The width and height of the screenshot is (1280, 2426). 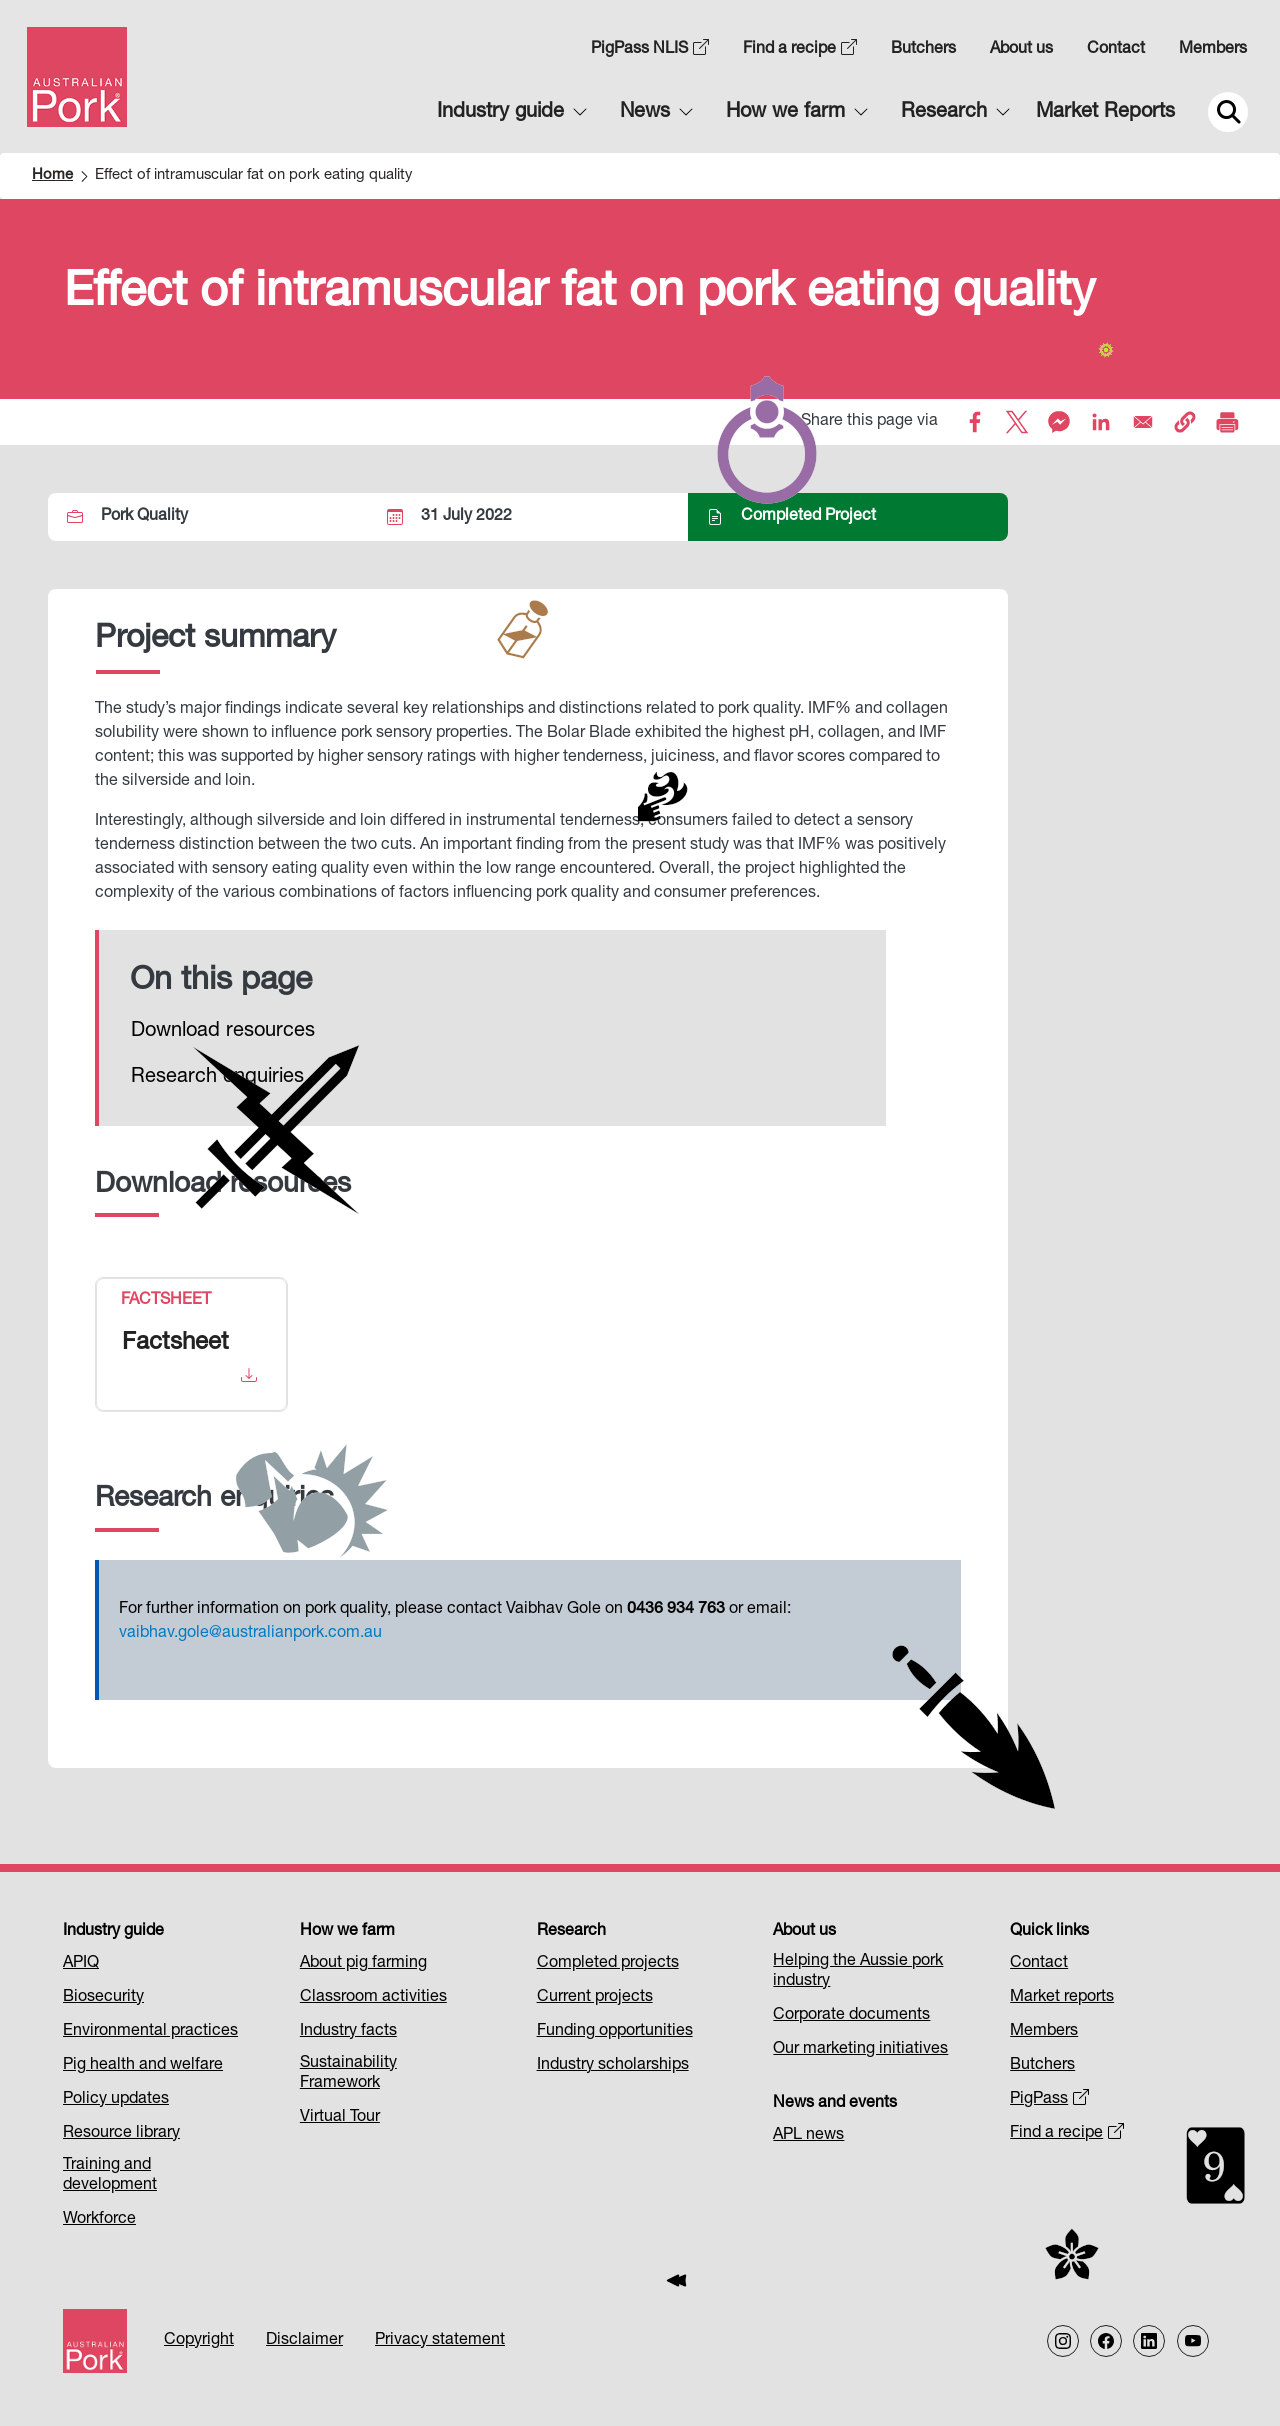 I want to click on rewind or skip backward in media playback, so click(x=676, y=2280).